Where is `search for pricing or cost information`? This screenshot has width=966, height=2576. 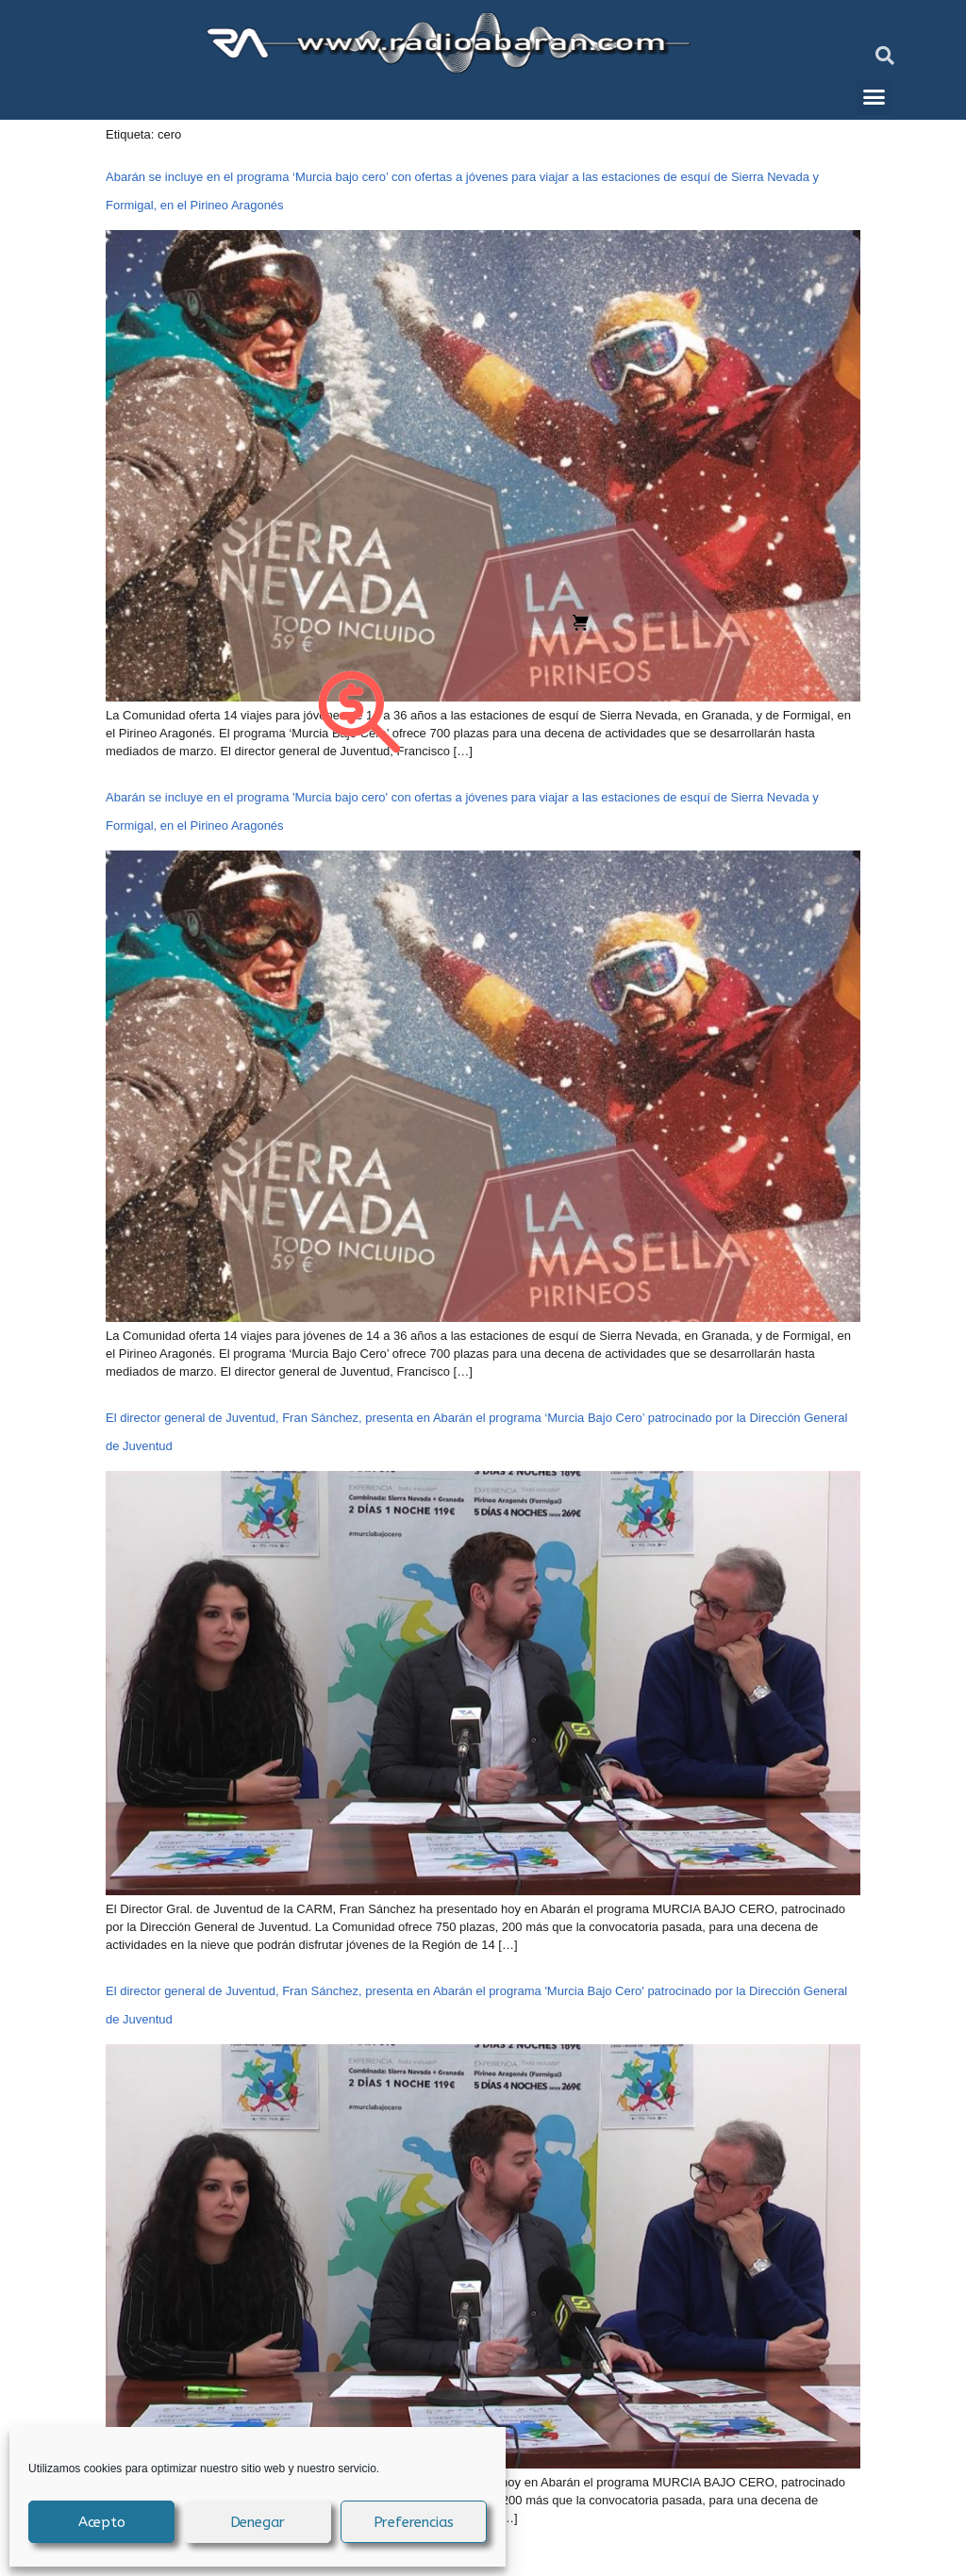 search for pricing or cost information is located at coordinates (359, 712).